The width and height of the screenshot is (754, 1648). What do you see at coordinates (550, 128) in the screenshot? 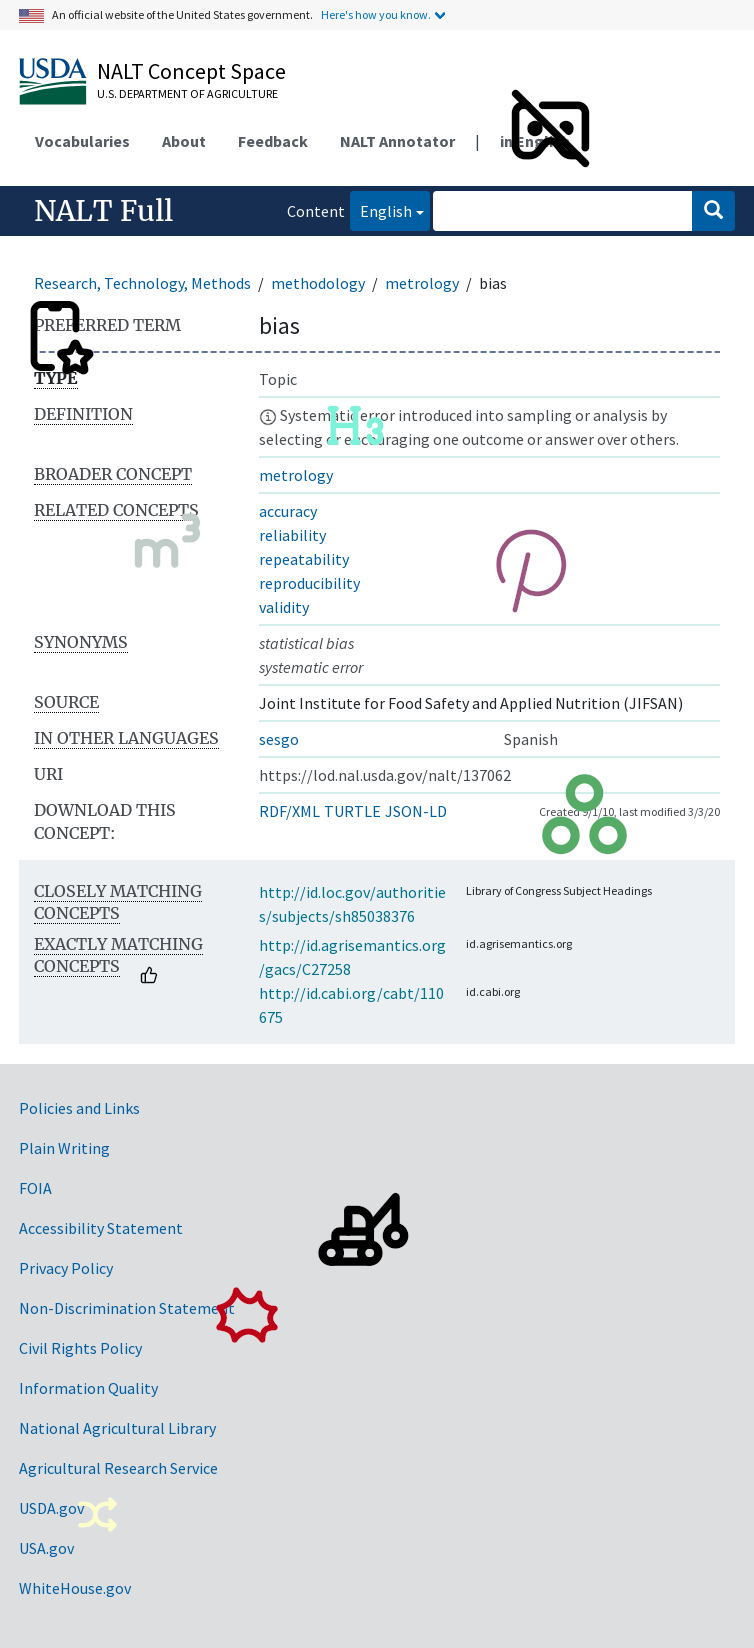
I see `disable VR or cardboard viewer mode` at bounding box center [550, 128].